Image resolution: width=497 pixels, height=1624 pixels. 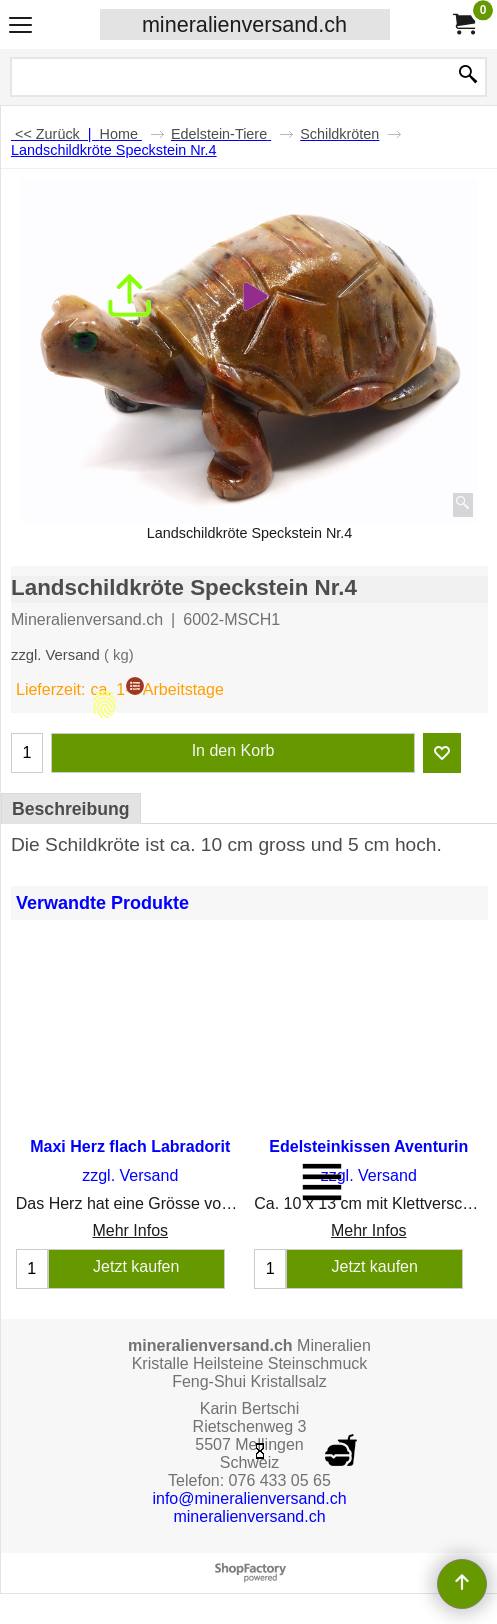 I want to click on play media or video content, so click(x=255, y=296).